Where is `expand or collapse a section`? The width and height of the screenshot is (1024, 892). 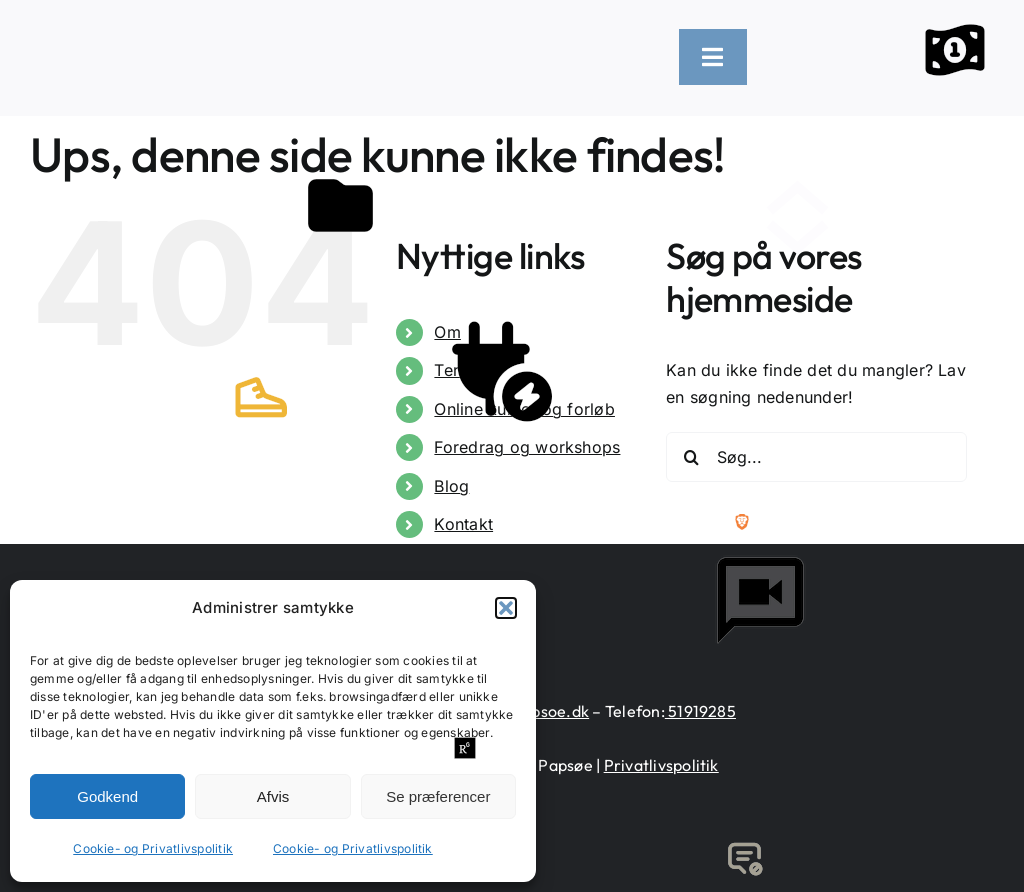
expand or collapse a section is located at coordinates (797, 217).